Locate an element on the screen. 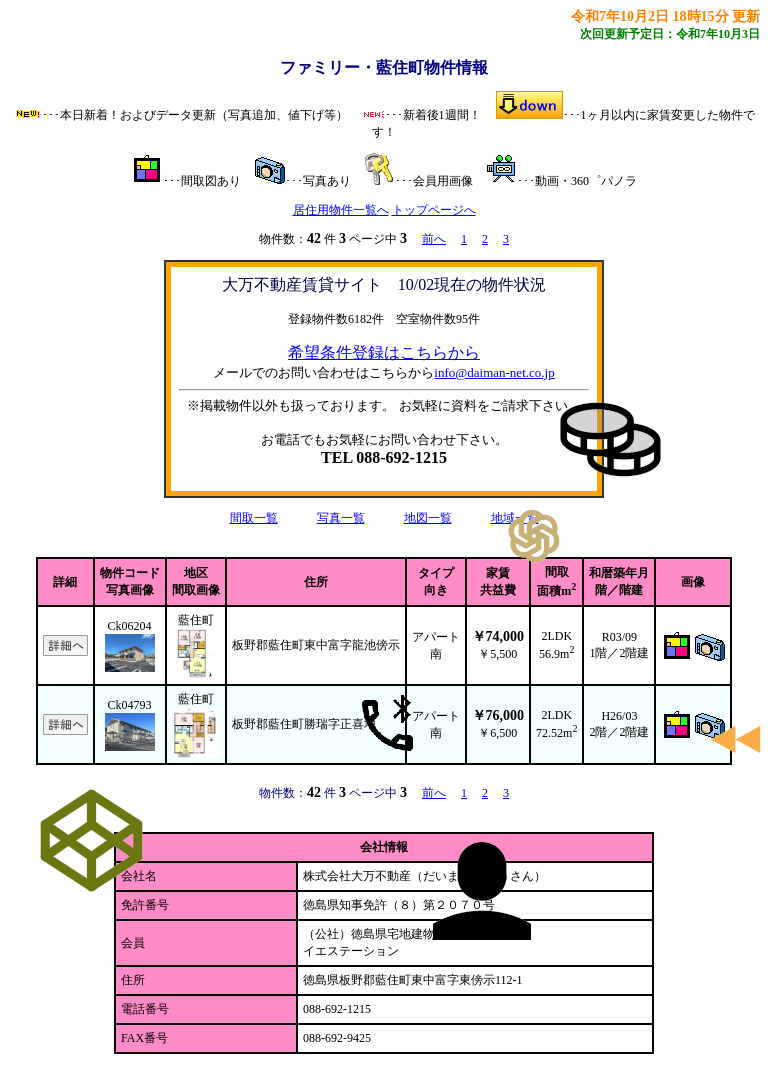 The image size is (768, 1084). open CodePen profile or project is located at coordinates (91, 840).